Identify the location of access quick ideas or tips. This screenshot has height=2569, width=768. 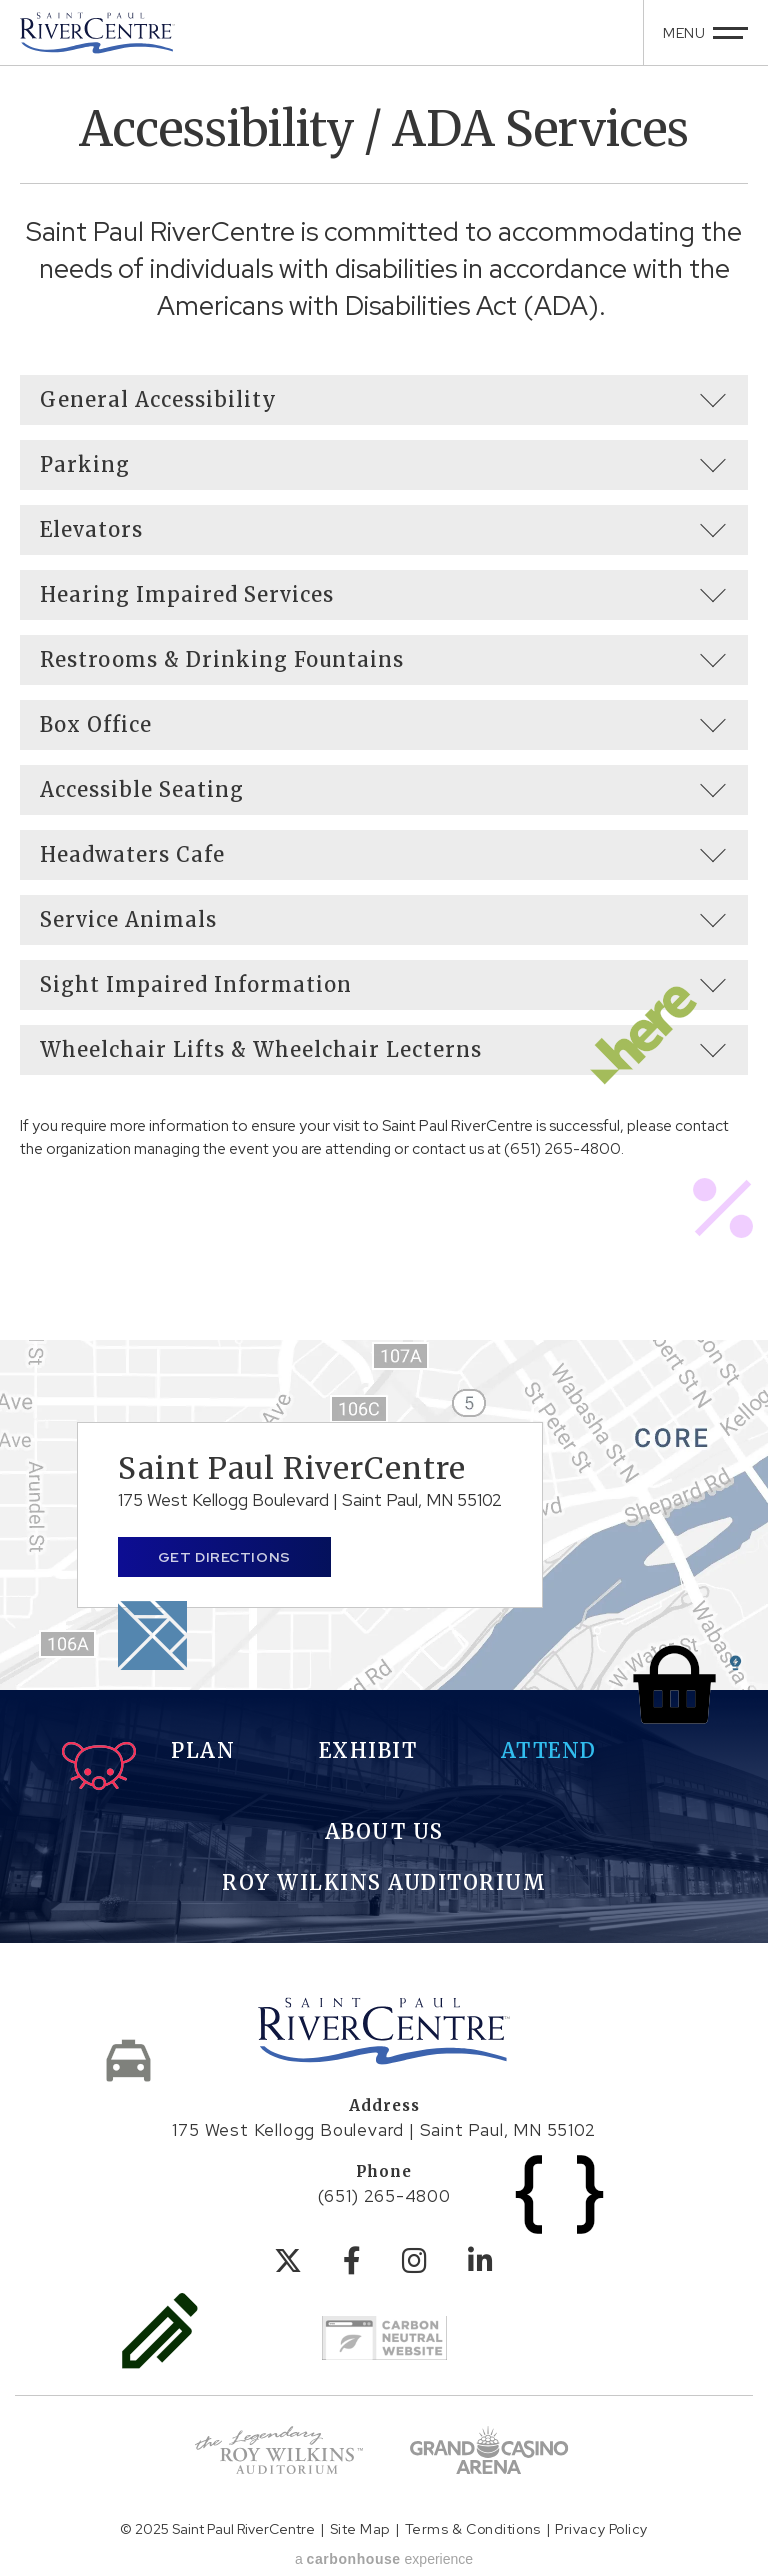
(735, 1662).